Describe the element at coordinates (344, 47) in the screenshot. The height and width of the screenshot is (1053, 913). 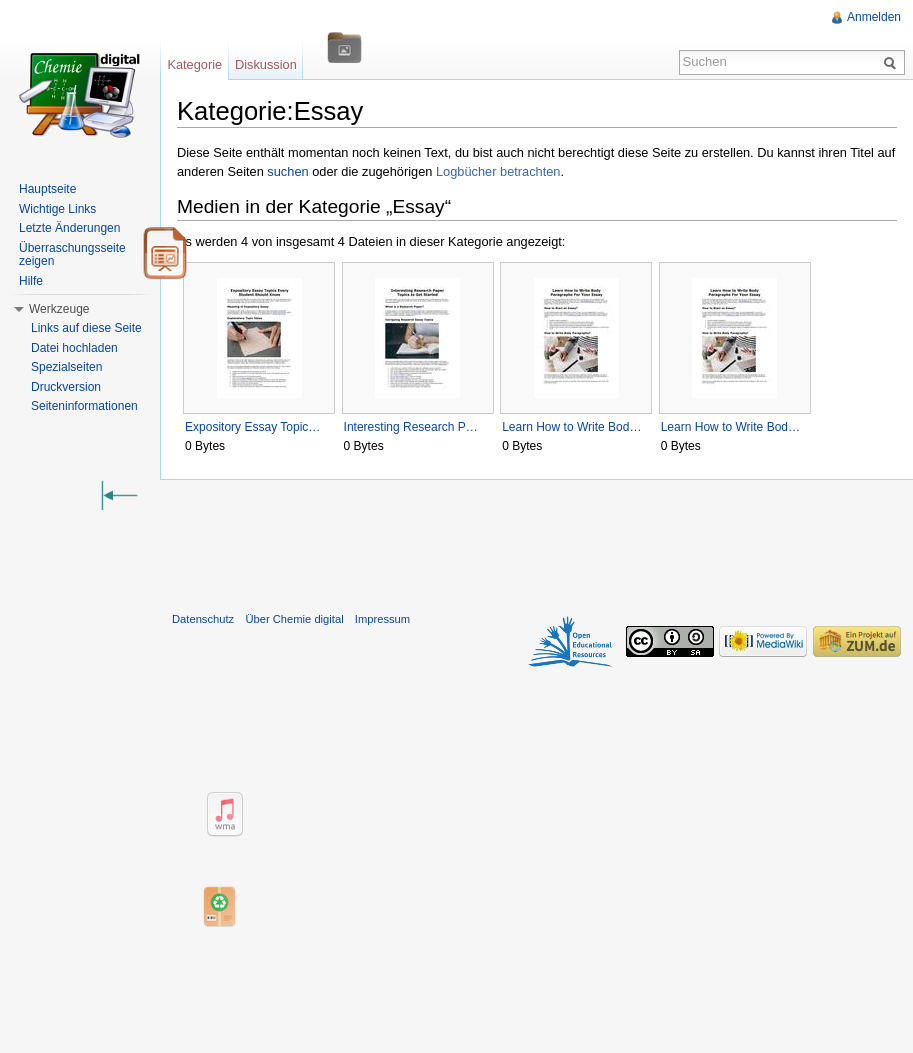
I see `open your pictures folder` at that location.